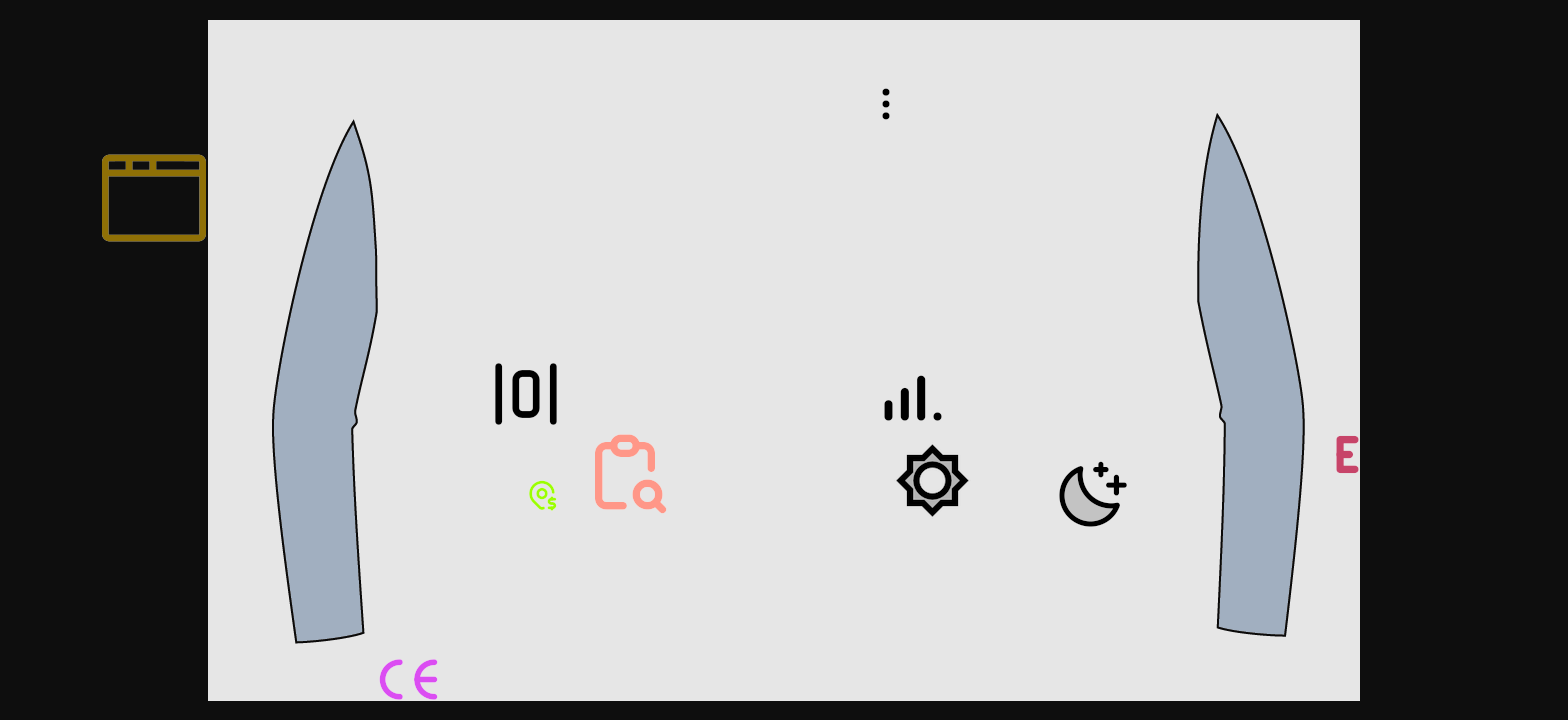 The width and height of the screenshot is (1568, 720). Describe the element at coordinates (408, 679) in the screenshot. I see `indicates CE marking / European conformity certification` at that location.